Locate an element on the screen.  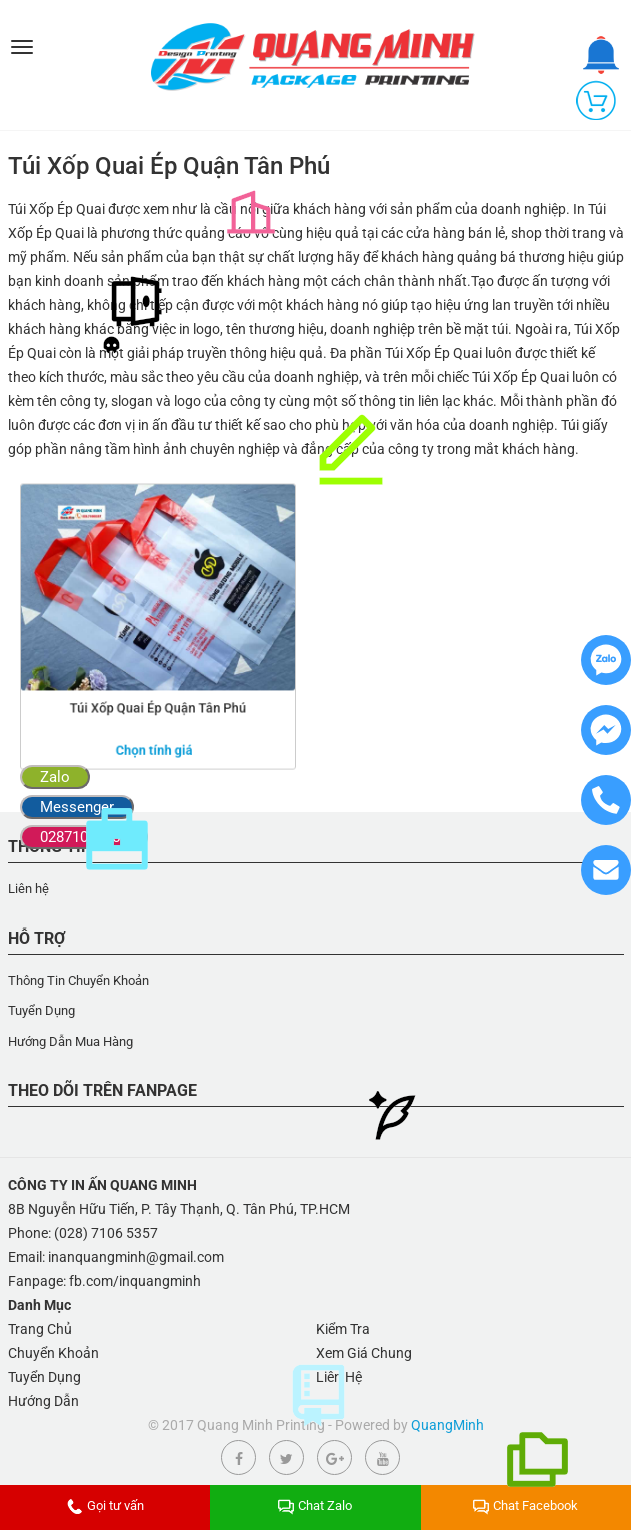
access secure storage or vault is located at coordinates (135, 302).